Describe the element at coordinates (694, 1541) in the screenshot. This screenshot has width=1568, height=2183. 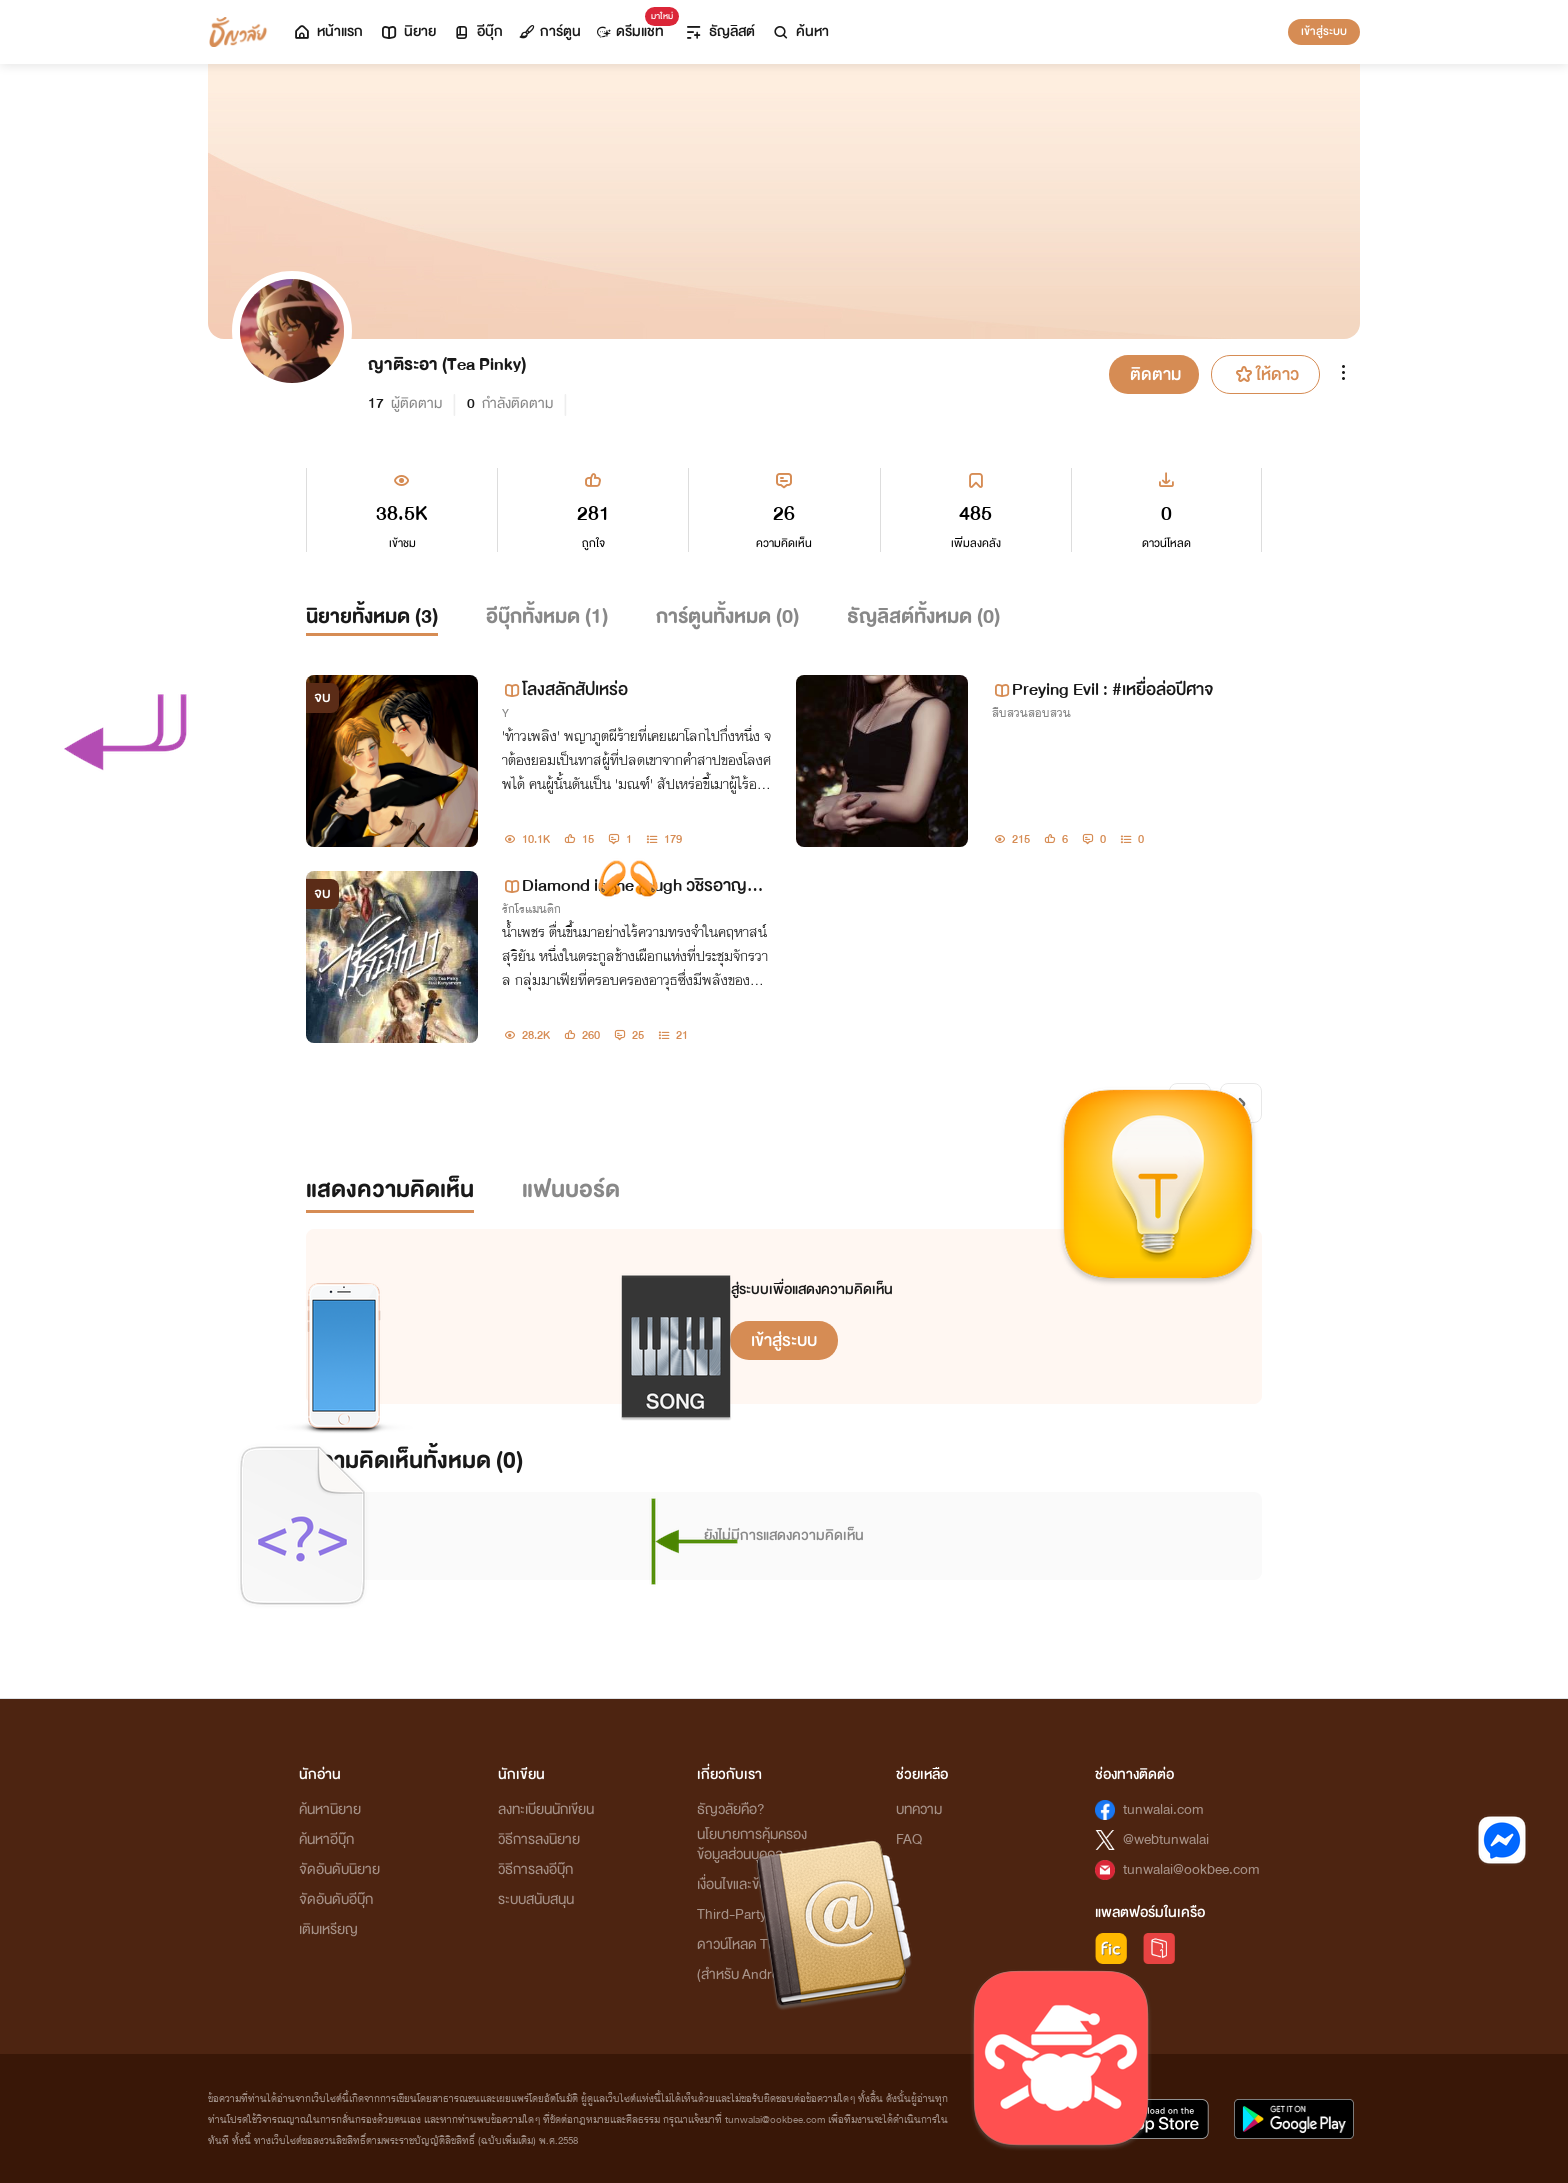
I see `go to the first item in a list or sequence` at that location.